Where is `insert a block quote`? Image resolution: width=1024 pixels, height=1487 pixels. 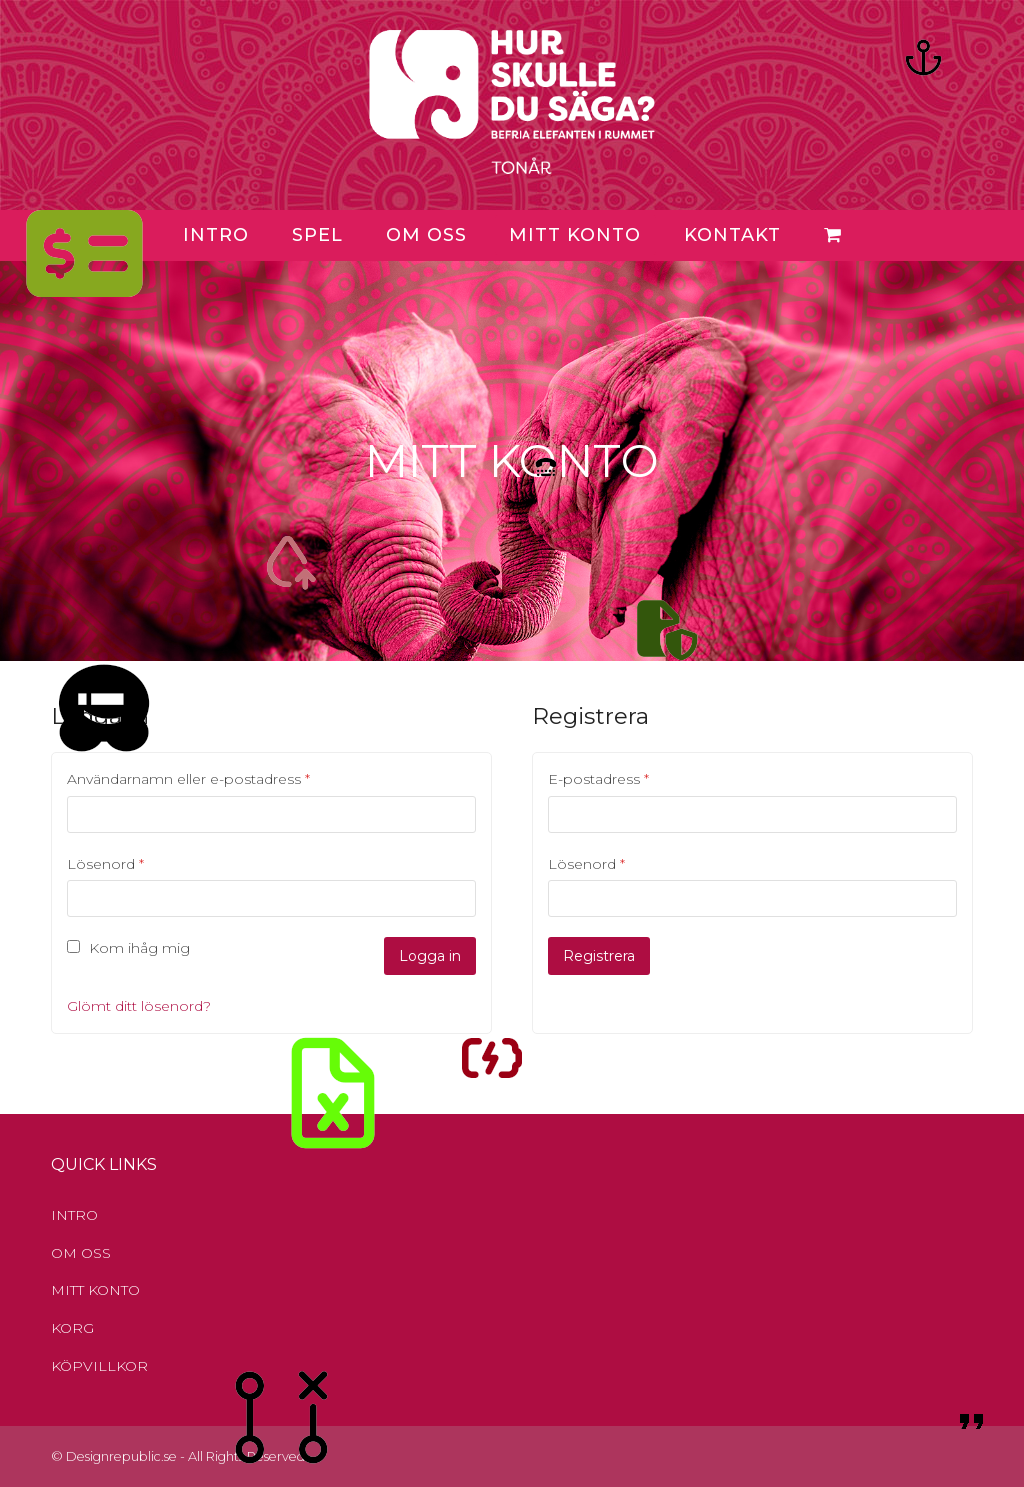
insert a block quote is located at coordinates (971, 1421).